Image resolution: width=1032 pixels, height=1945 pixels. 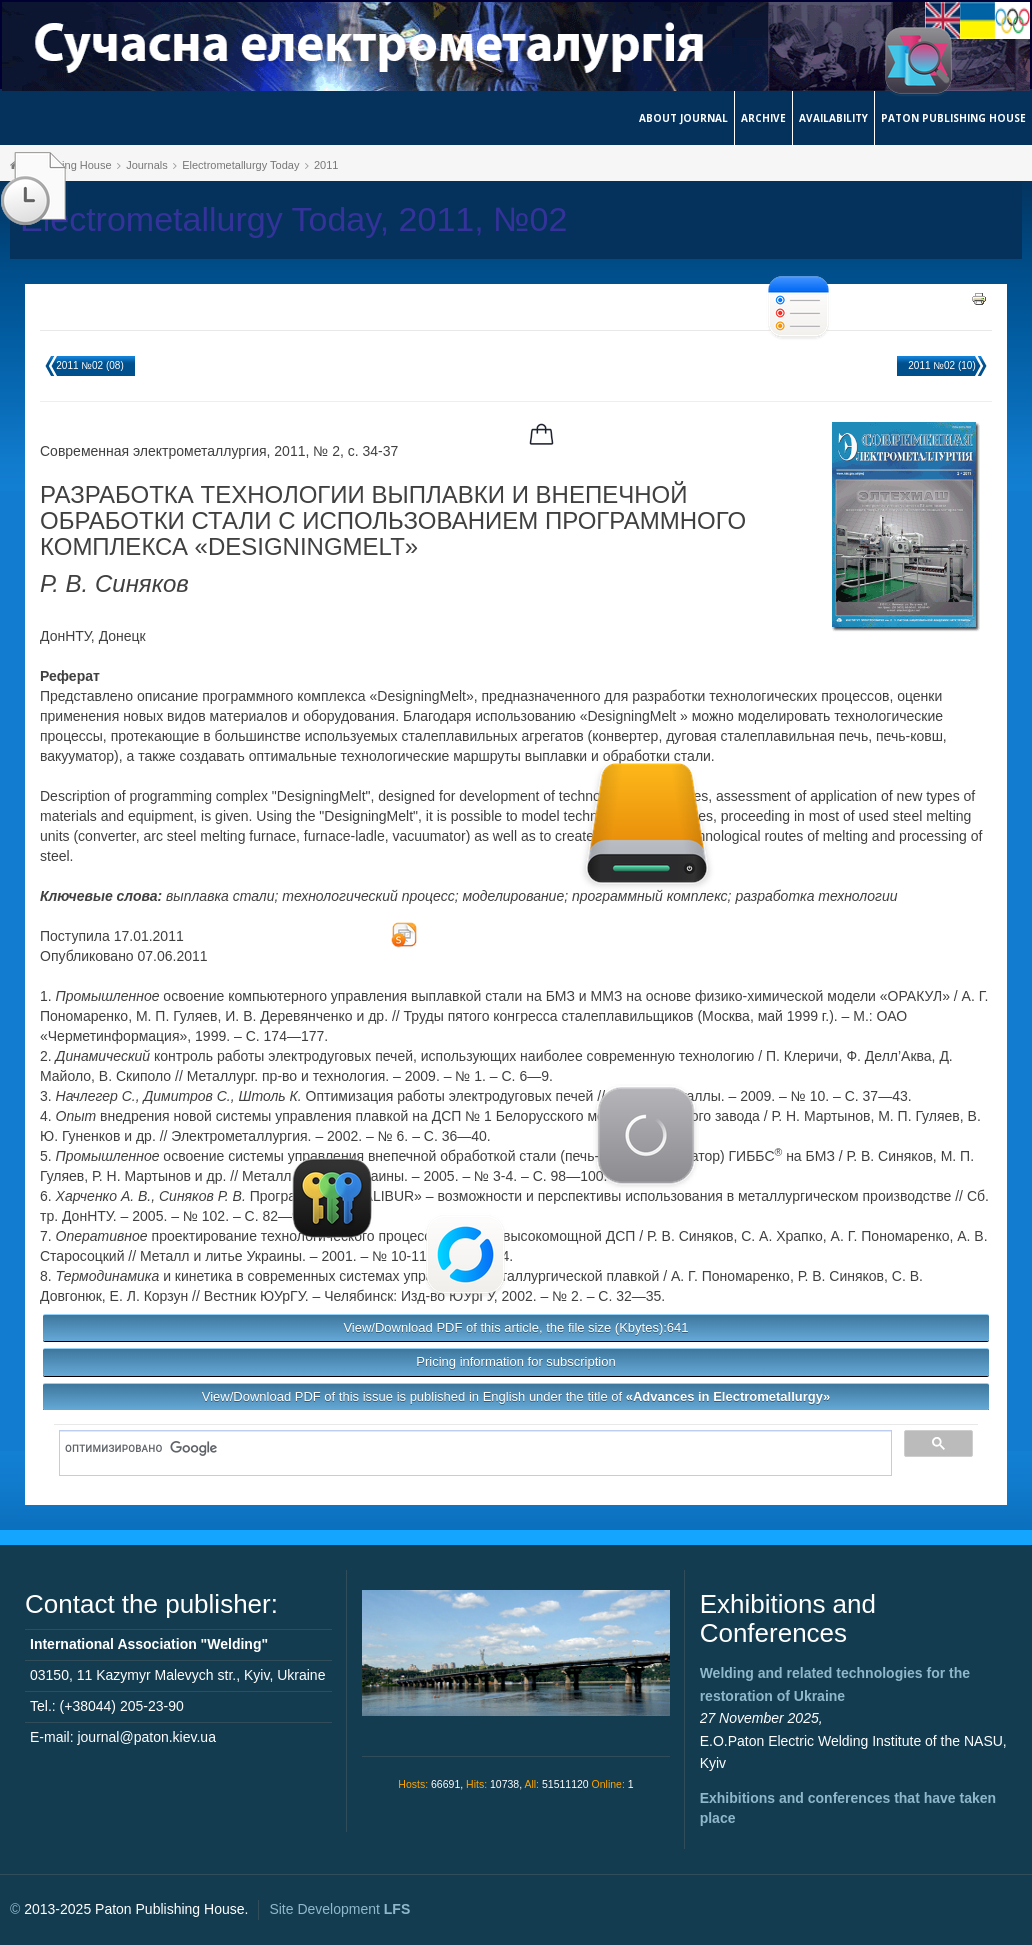 What do you see at coordinates (40, 186) in the screenshot?
I see `view file history or previous versions` at bounding box center [40, 186].